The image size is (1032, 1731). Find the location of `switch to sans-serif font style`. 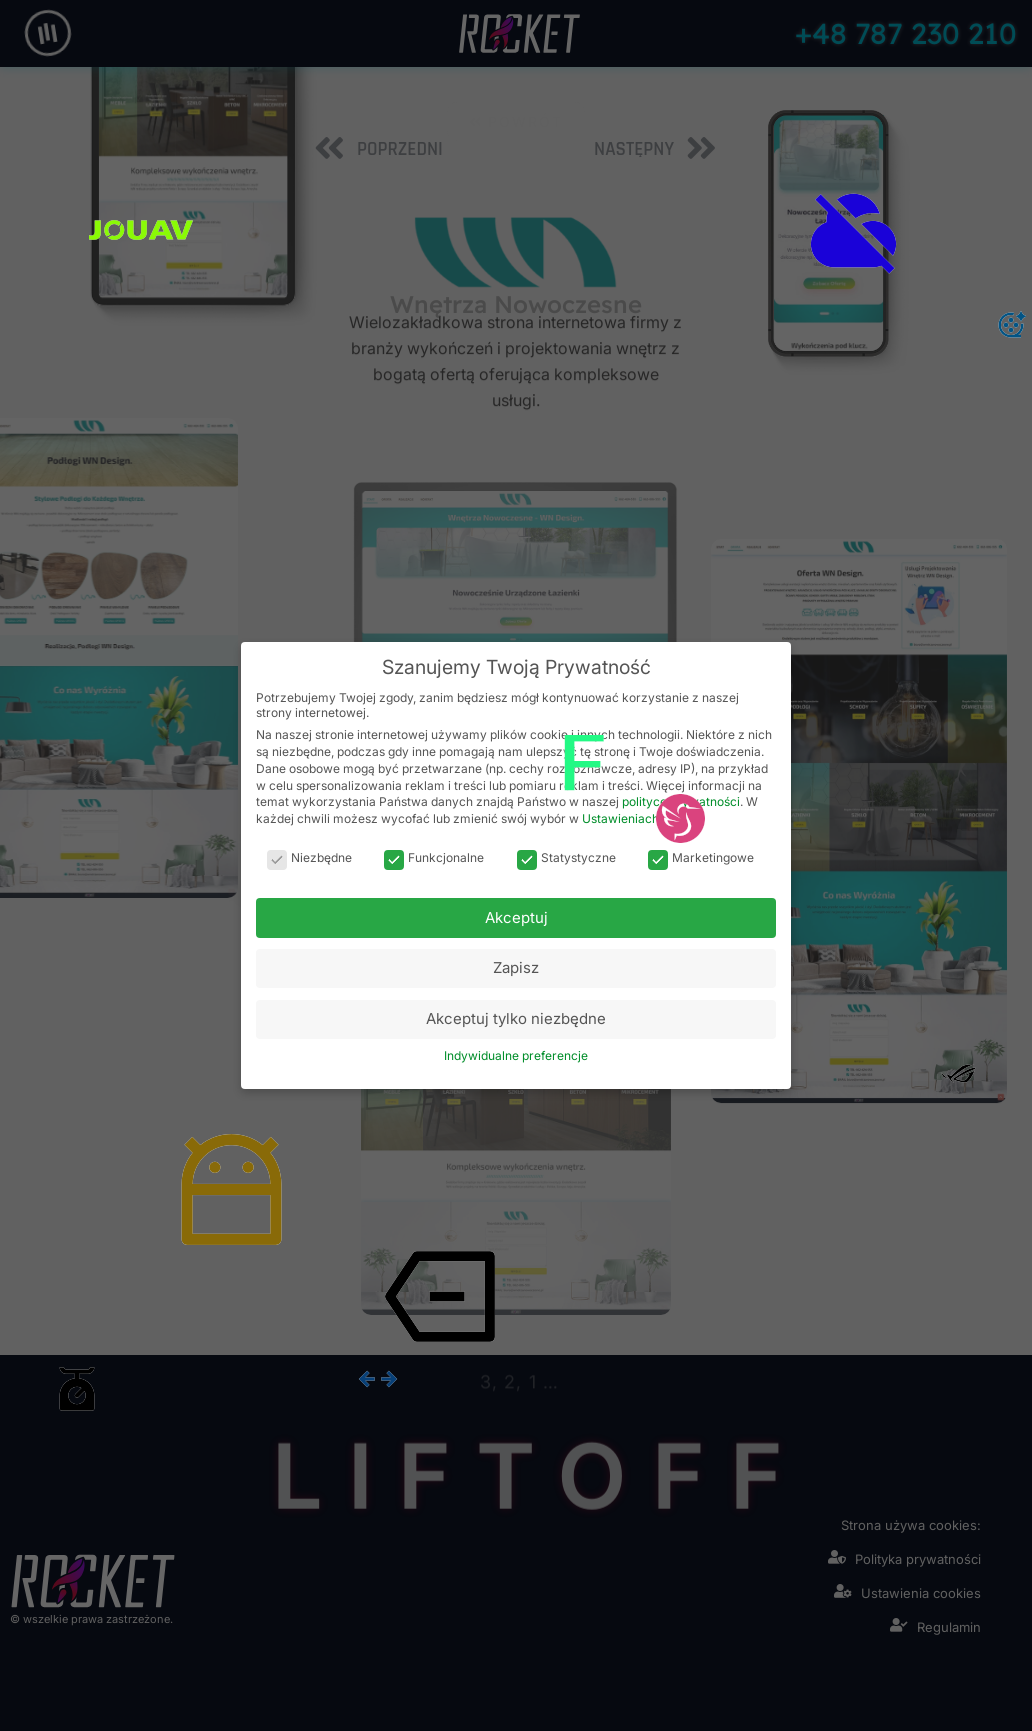

switch to sans-serif font style is located at coordinates (581, 761).